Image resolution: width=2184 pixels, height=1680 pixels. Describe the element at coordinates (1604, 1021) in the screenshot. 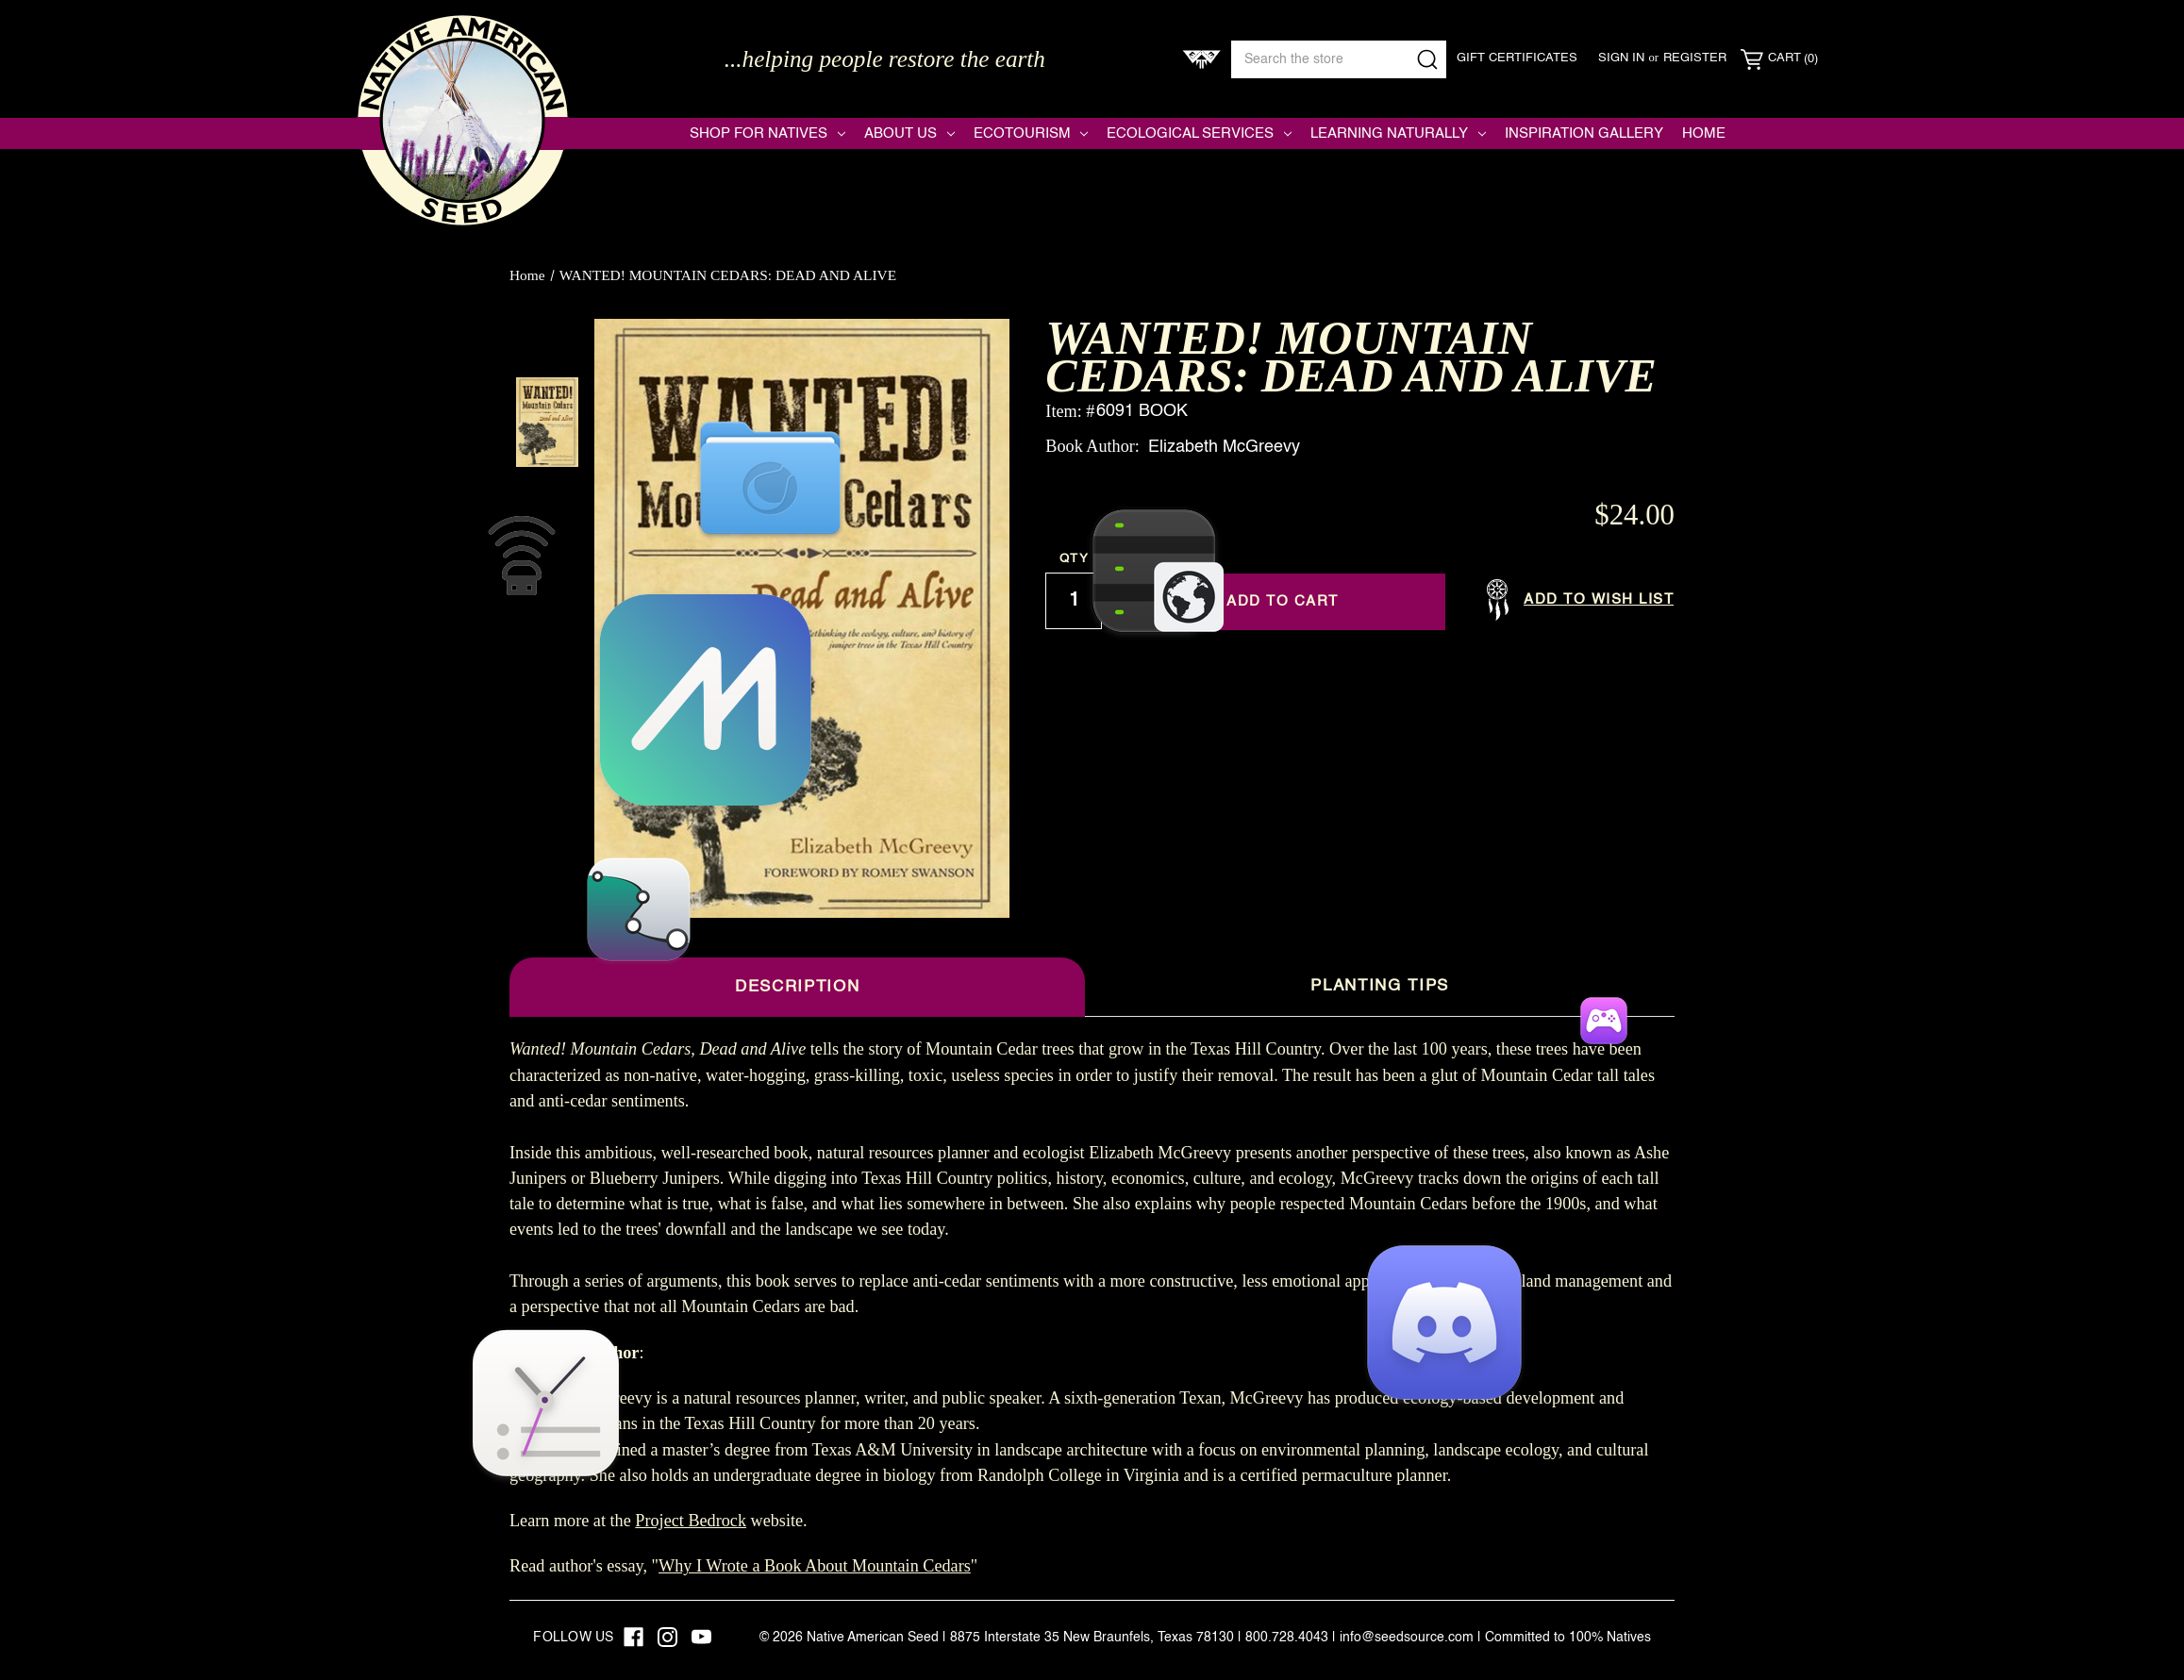

I see `open gnome arcade gaming app` at that location.